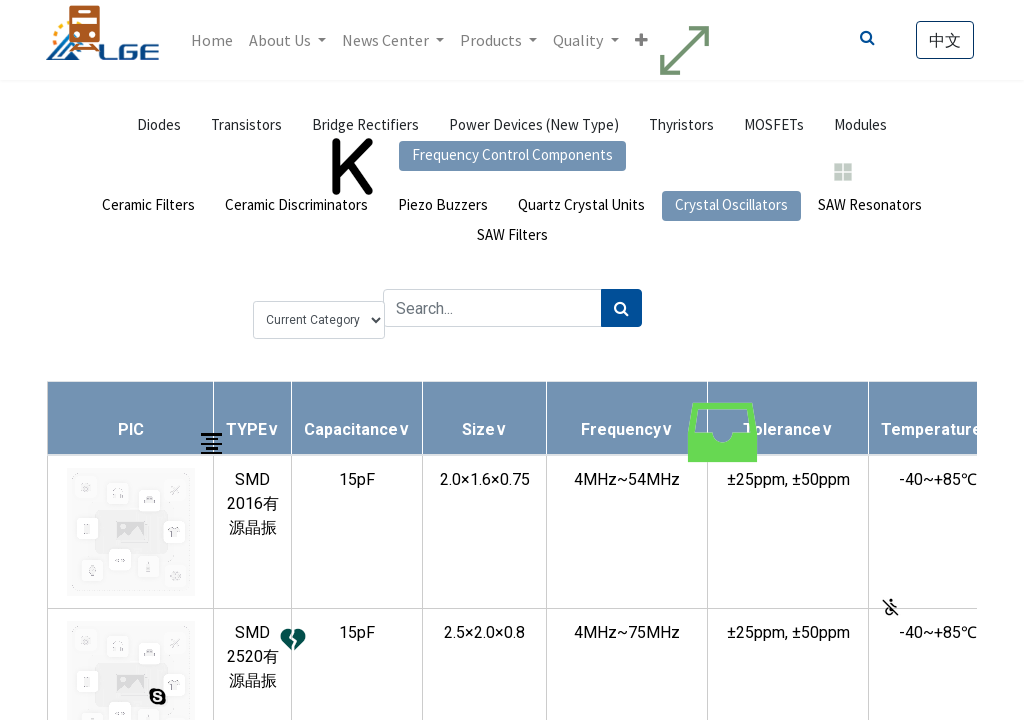 Image resolution: width=1024 pixels, height=720 pixels. Describe the element at coordinates (352, 166) in the screenshot. I see `represents the letter K as a keyboard shortcut indicator` at that location.